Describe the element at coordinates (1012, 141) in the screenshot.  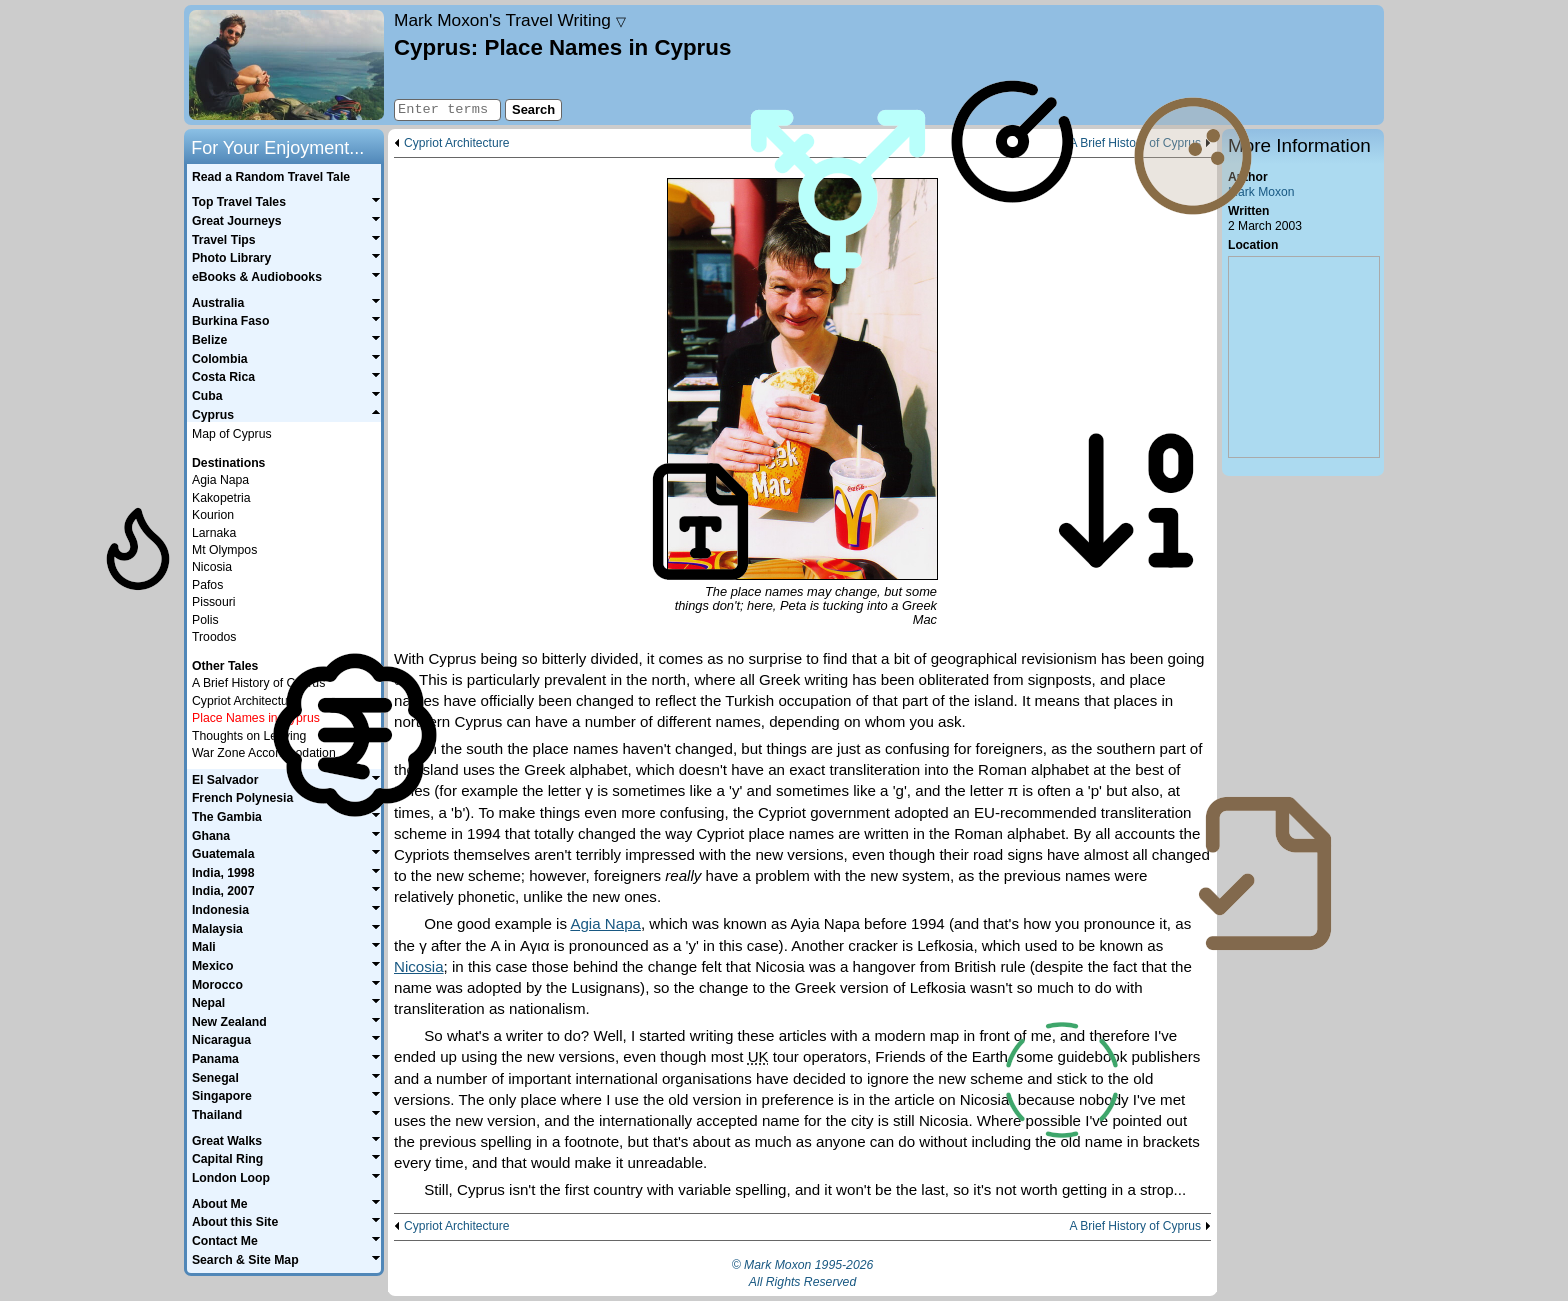
I see `view performance or speed metrics` at that location.